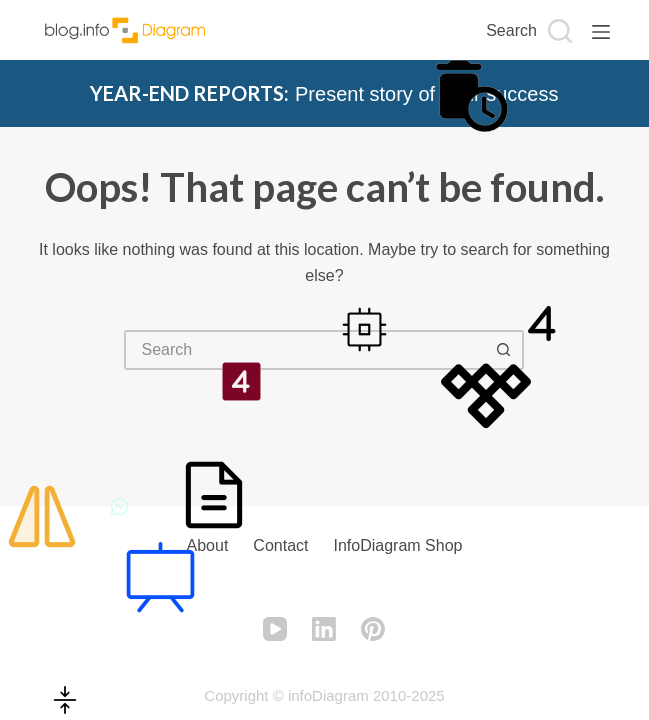  What do you see at coordinates (160, 578) in the screenshot?
I see `start or view a presentation` at bounding box center [160, 578].